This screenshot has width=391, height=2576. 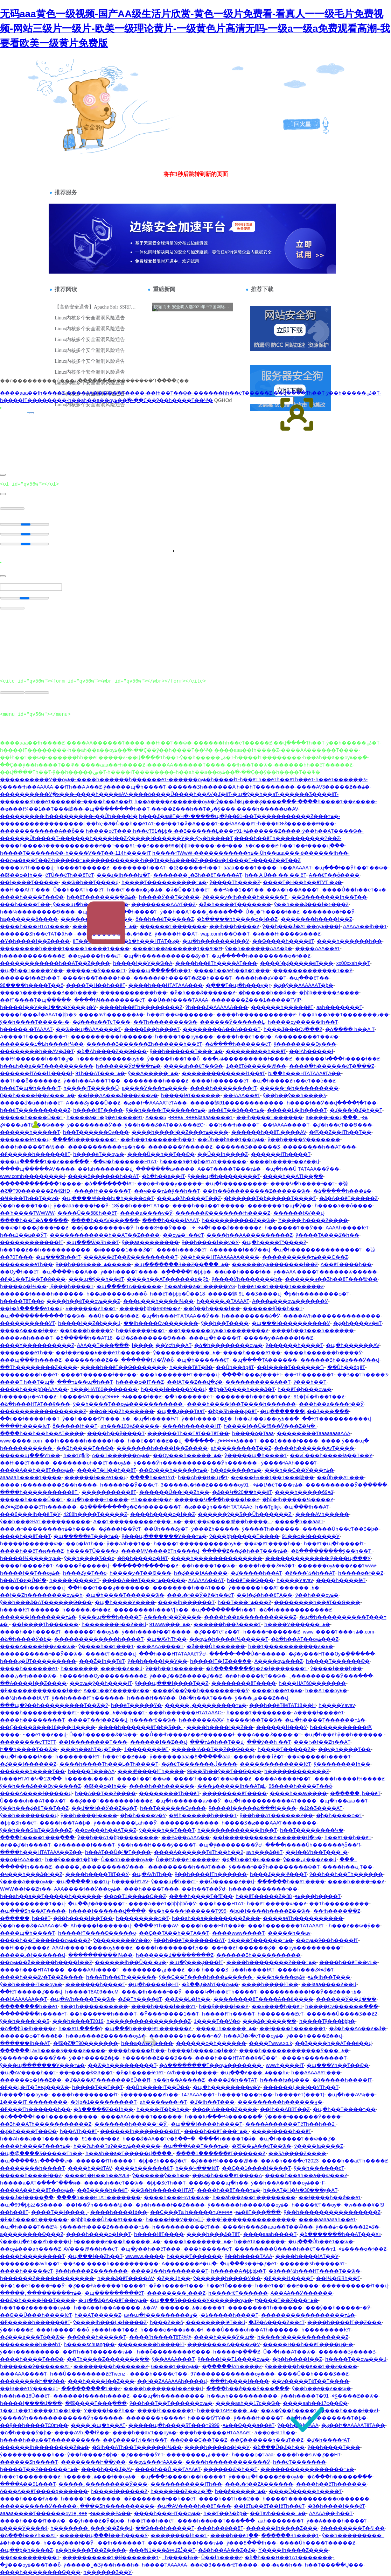 What do you see at coordinates (149, 2041) in the screenshot?
I see `navigate to sub-item or nested content` at bounding box center [149, 2041].